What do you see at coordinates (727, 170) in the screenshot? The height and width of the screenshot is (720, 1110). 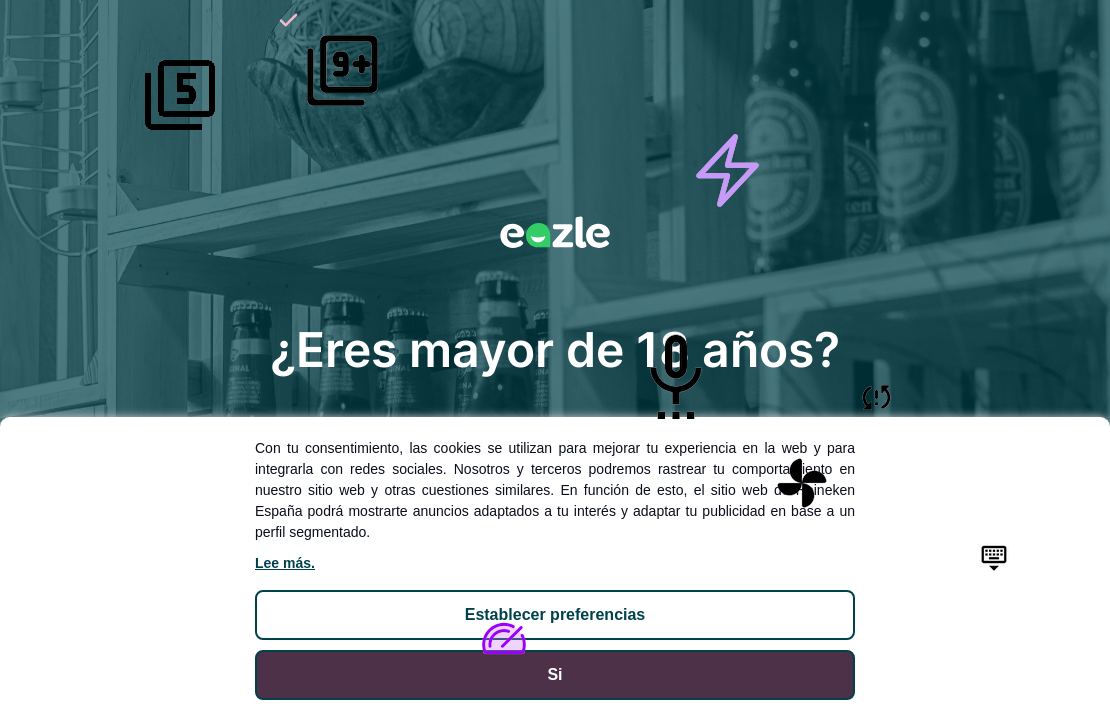 I see `indicates lightning or electricity` at bounding box center [727, 170].